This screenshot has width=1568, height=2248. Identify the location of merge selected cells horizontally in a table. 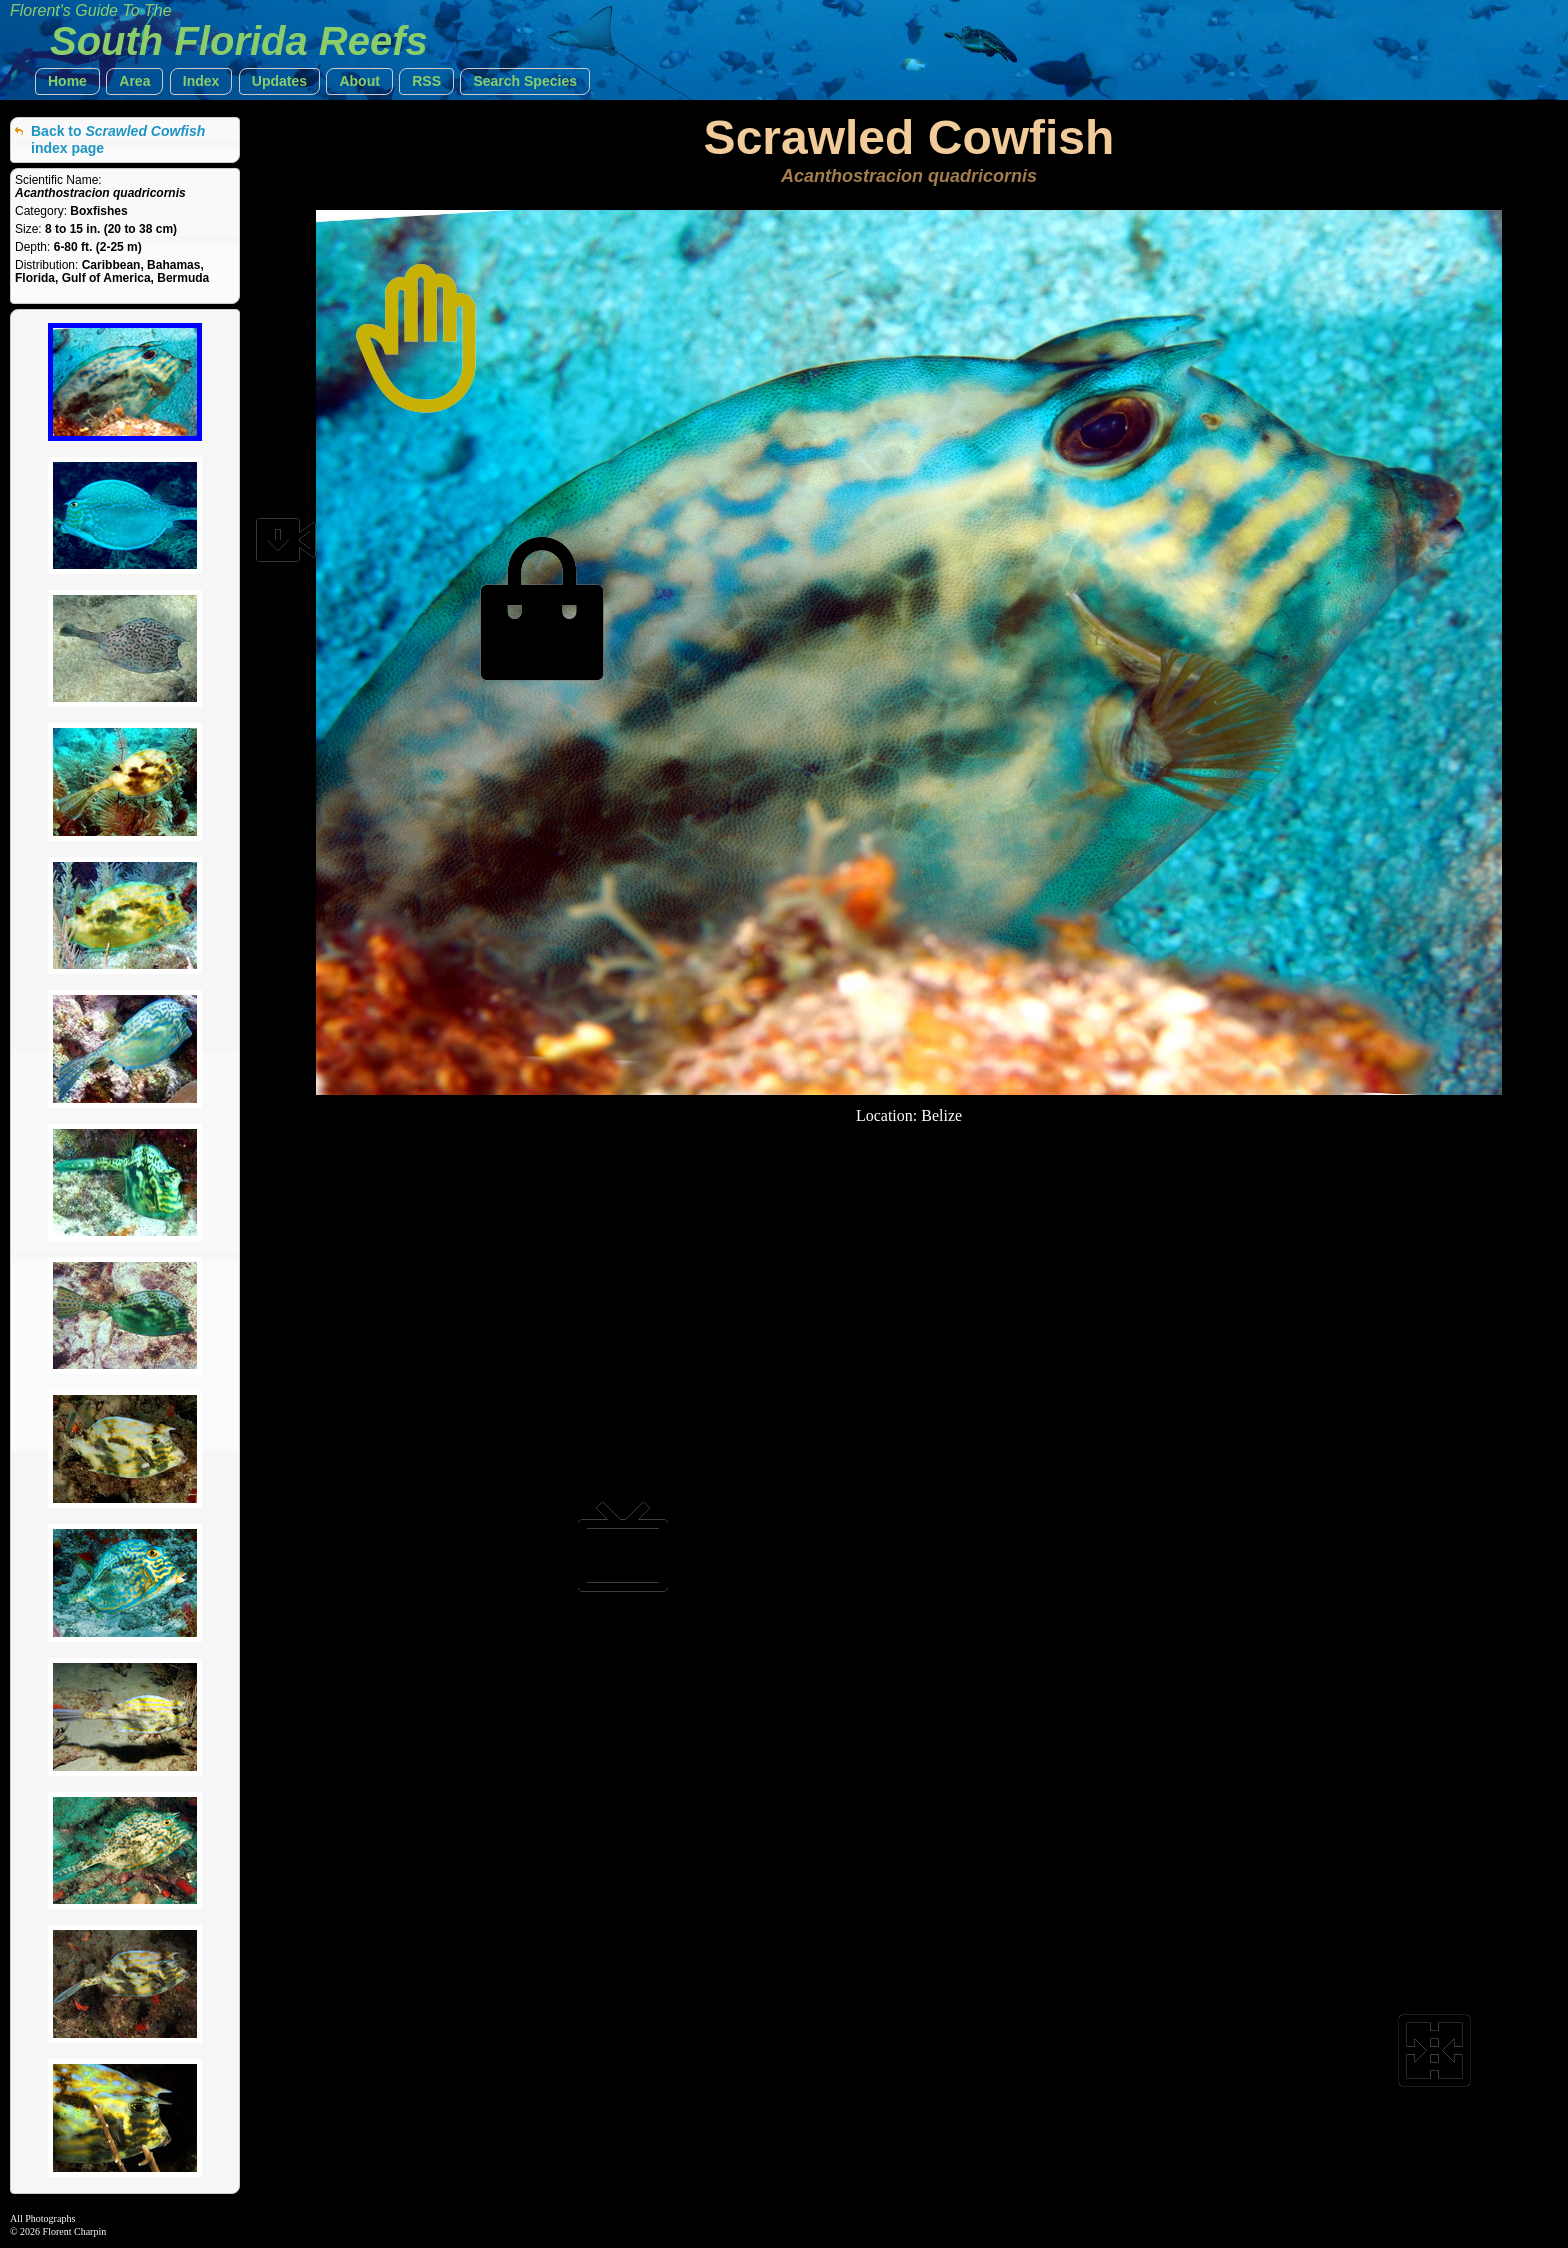
(1434, 2050).